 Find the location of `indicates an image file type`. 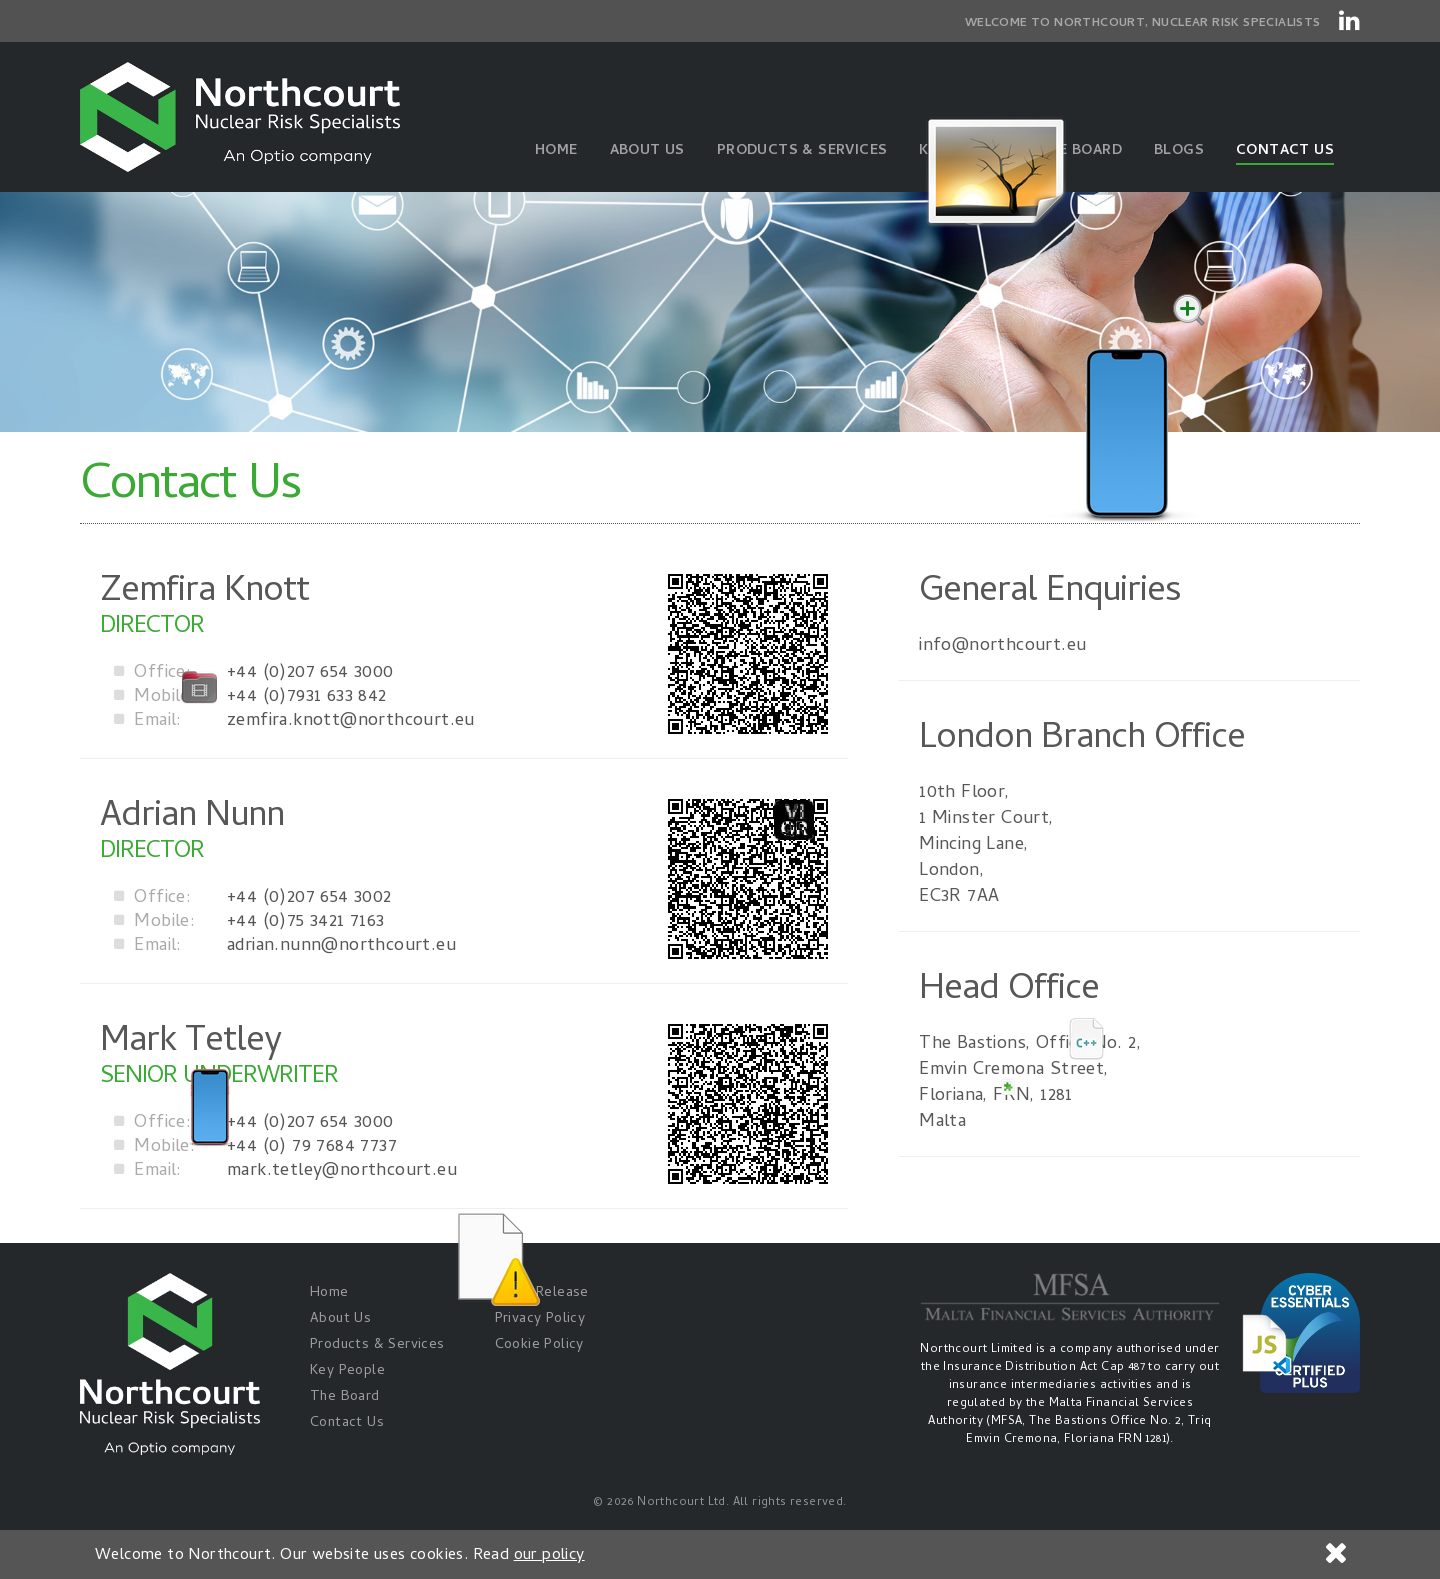

indicates an image file type is located at coordinates (996, 175).